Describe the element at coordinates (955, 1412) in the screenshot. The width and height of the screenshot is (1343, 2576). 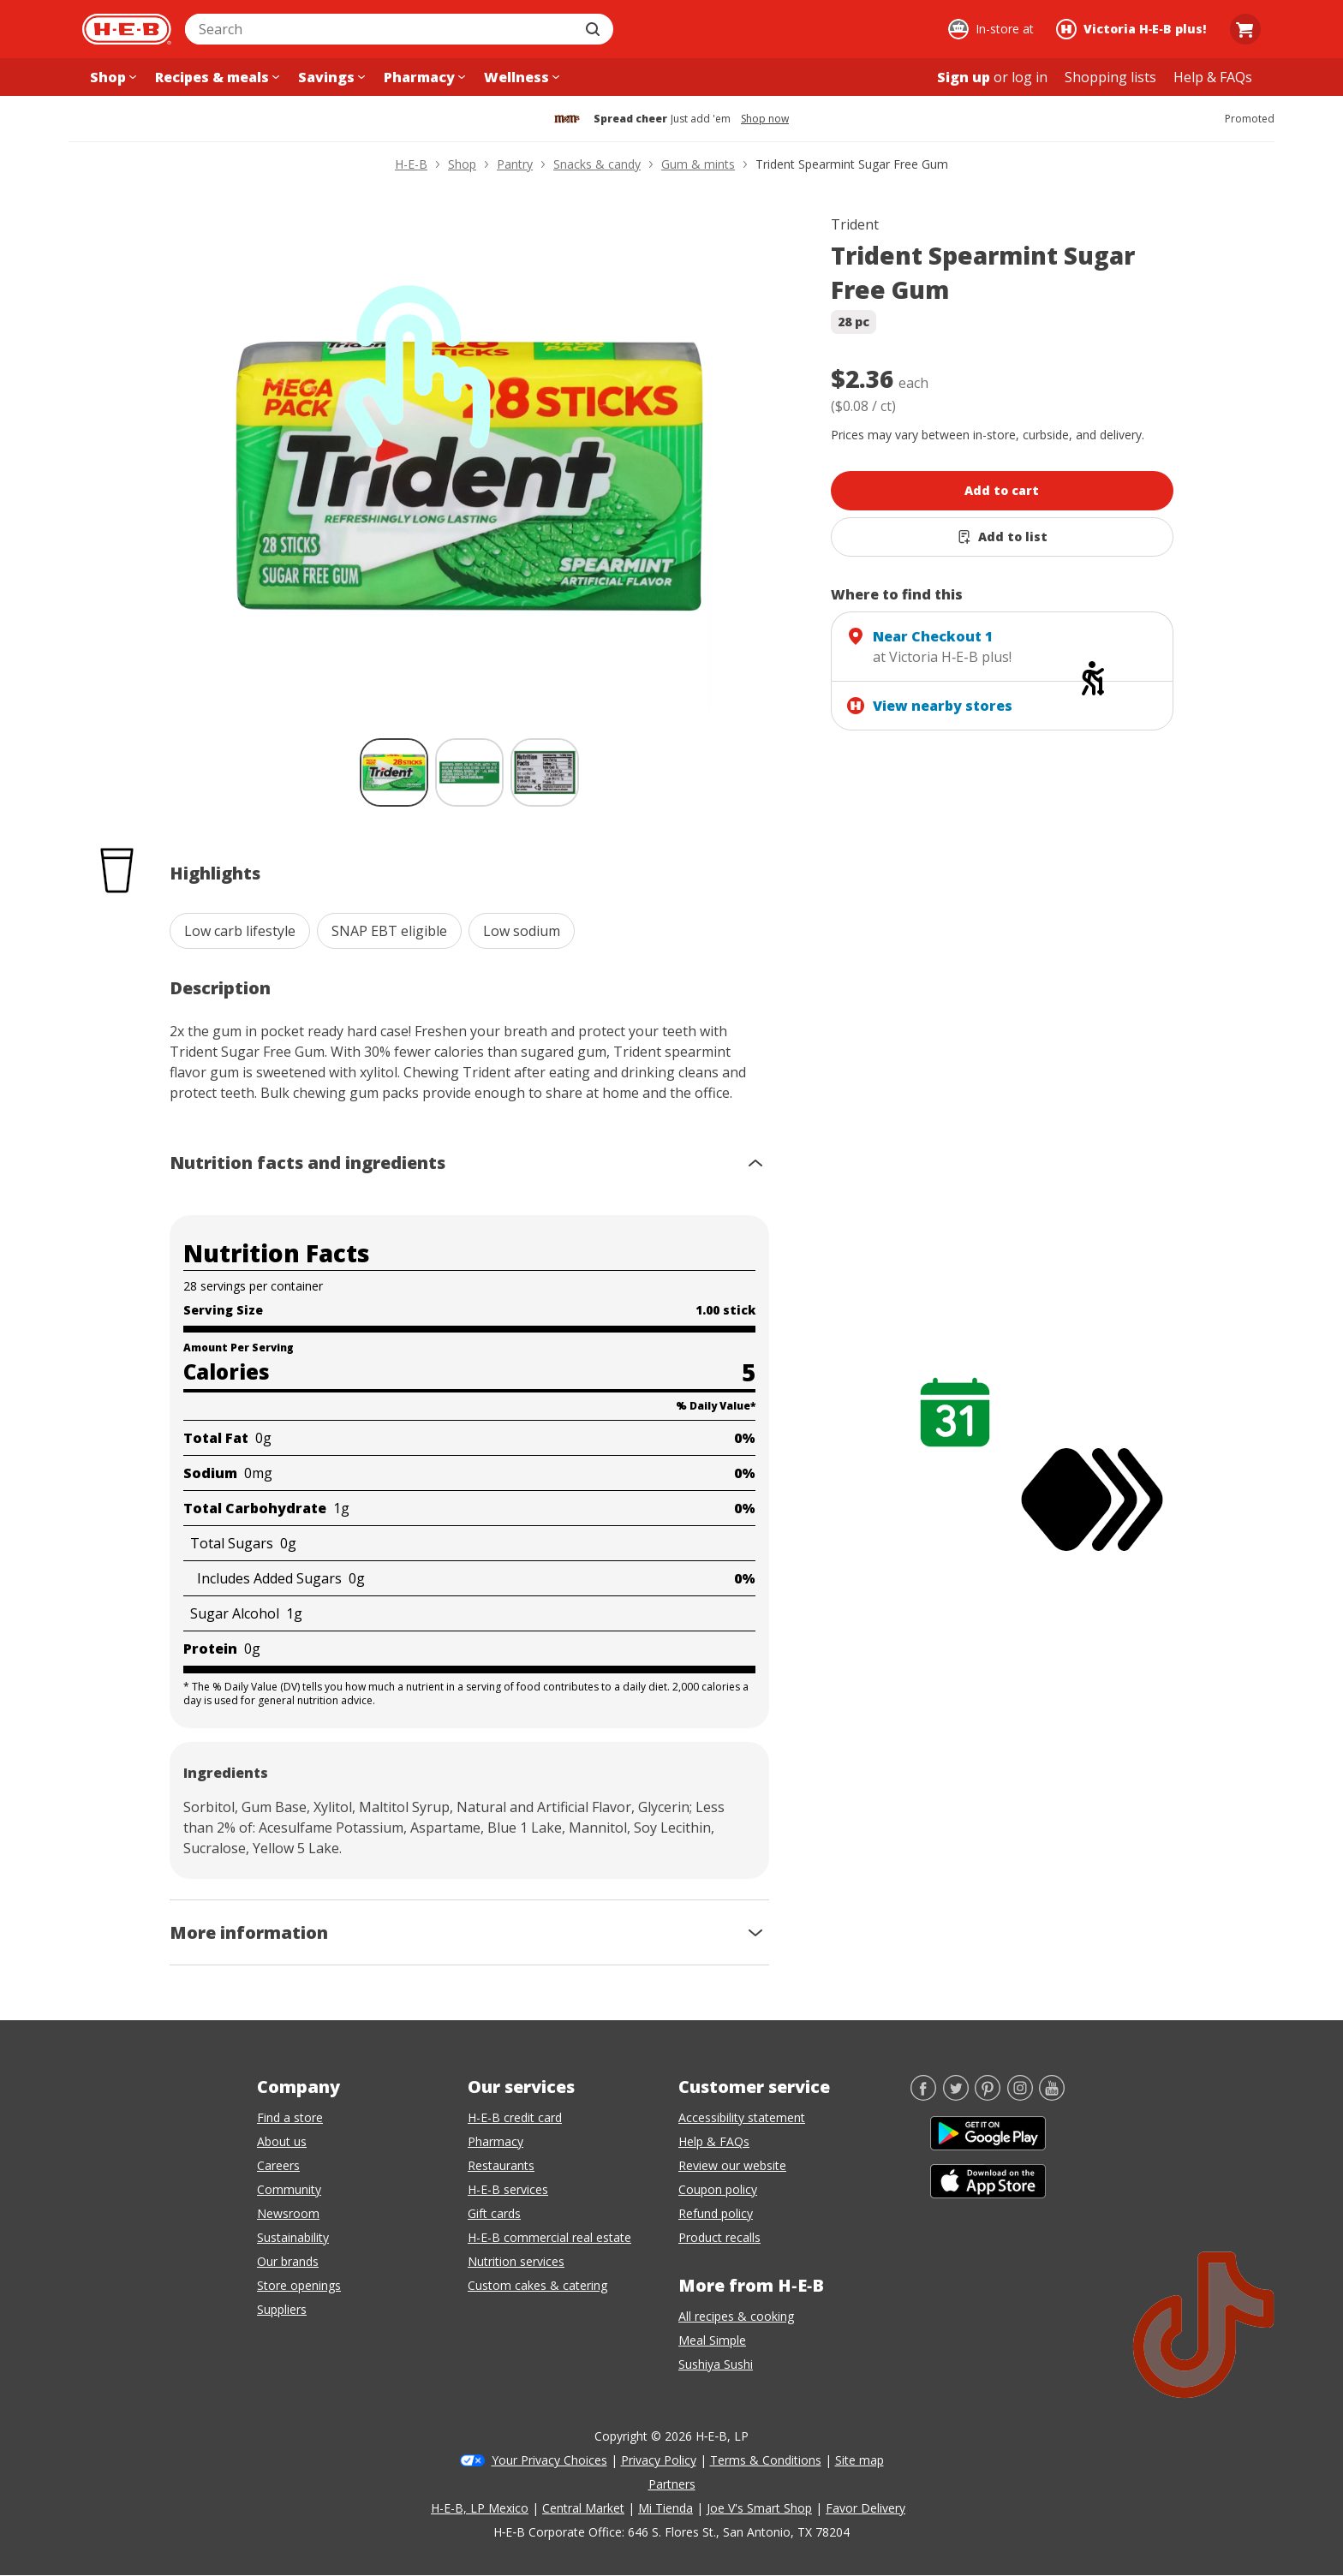
I see `view or select a specific date` at that location.